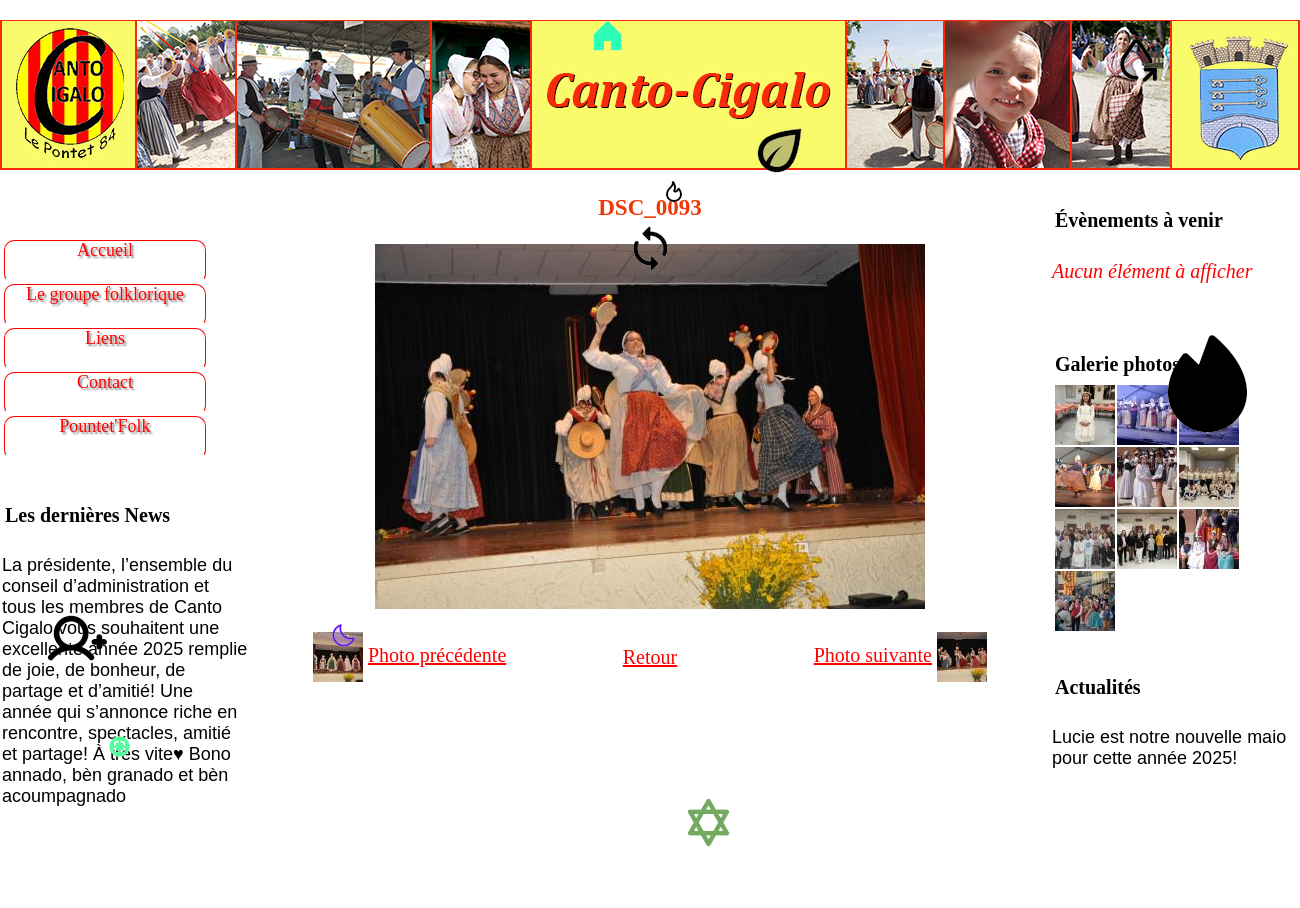  What do you see at coordinates (343, 636) in the screenshot?
I see `toggle dark mode or night theme` at bounding box center [343, 636].